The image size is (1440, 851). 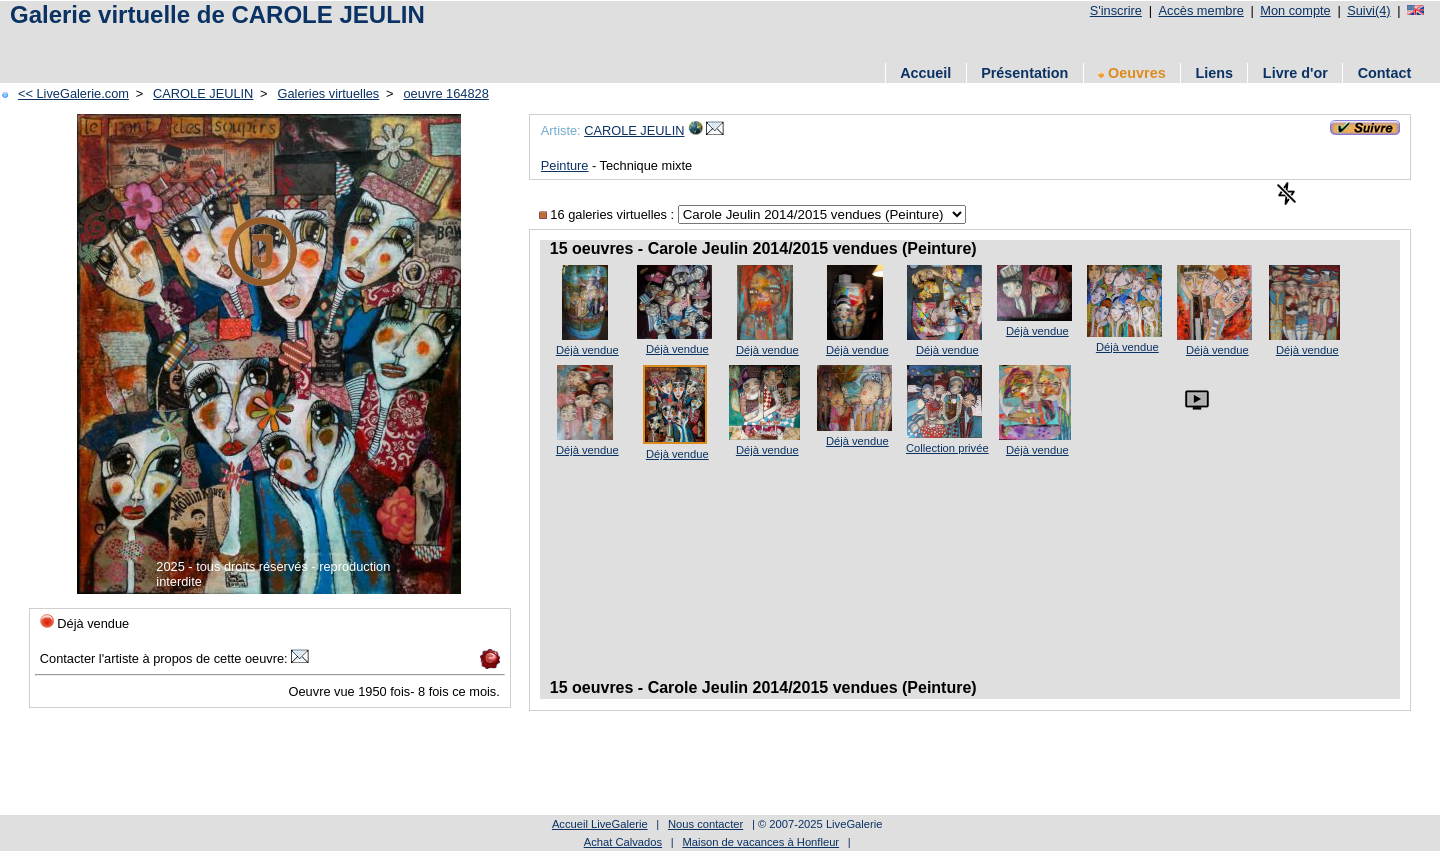 I want to click on access on-demand video content, so click(x=1197, y=400).